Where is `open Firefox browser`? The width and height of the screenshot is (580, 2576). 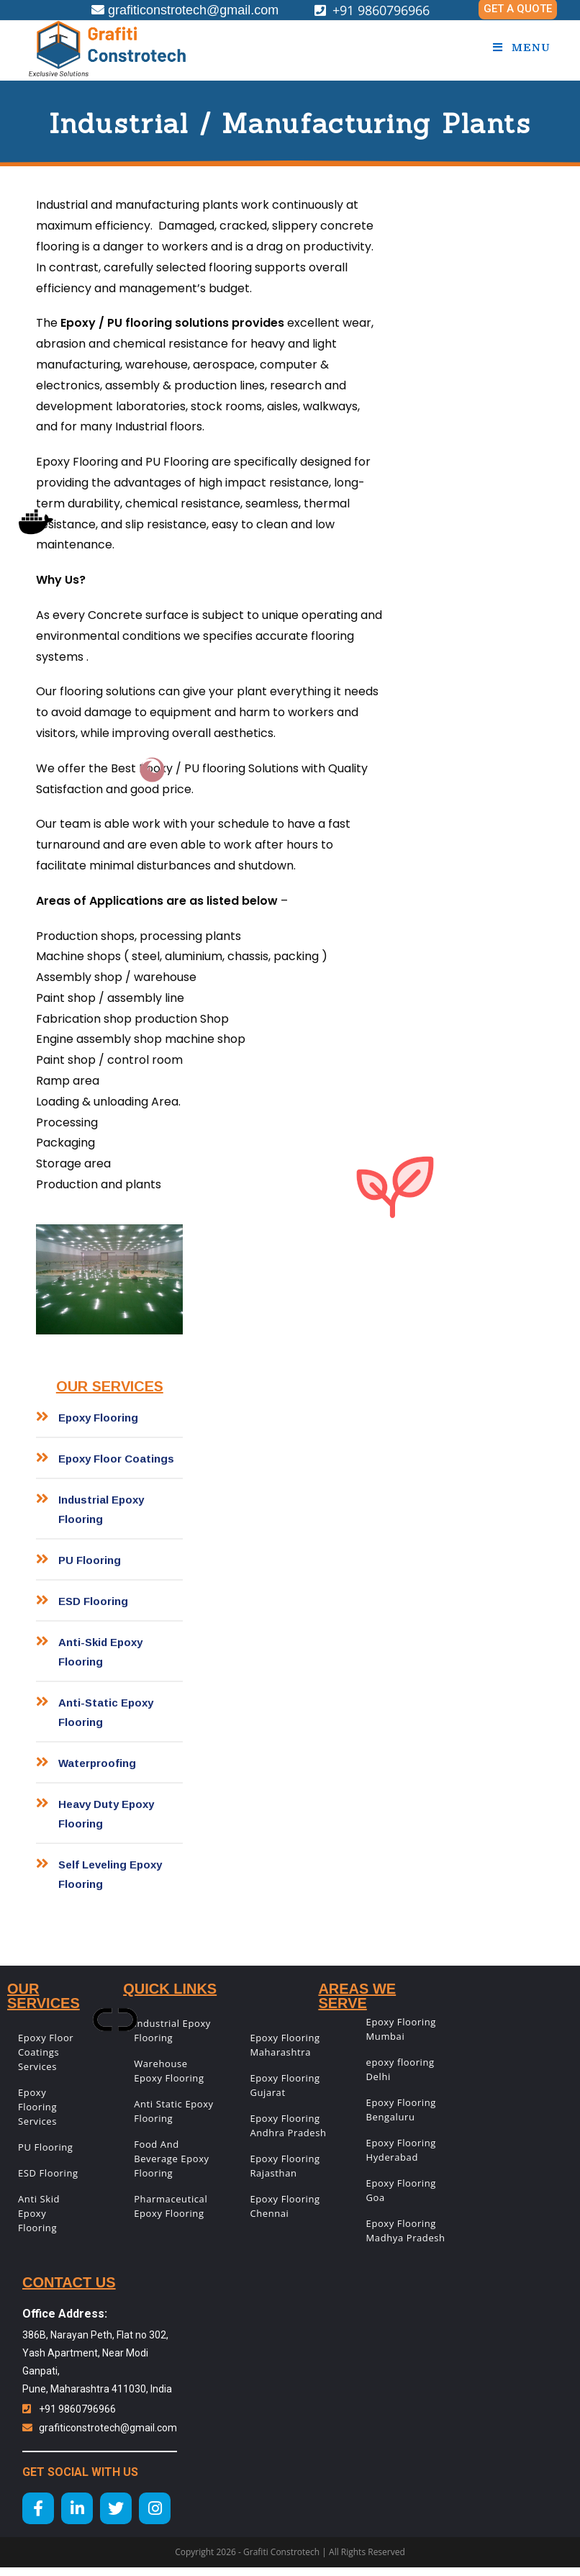 open Firefox browser is located at coordinates (152, 769).